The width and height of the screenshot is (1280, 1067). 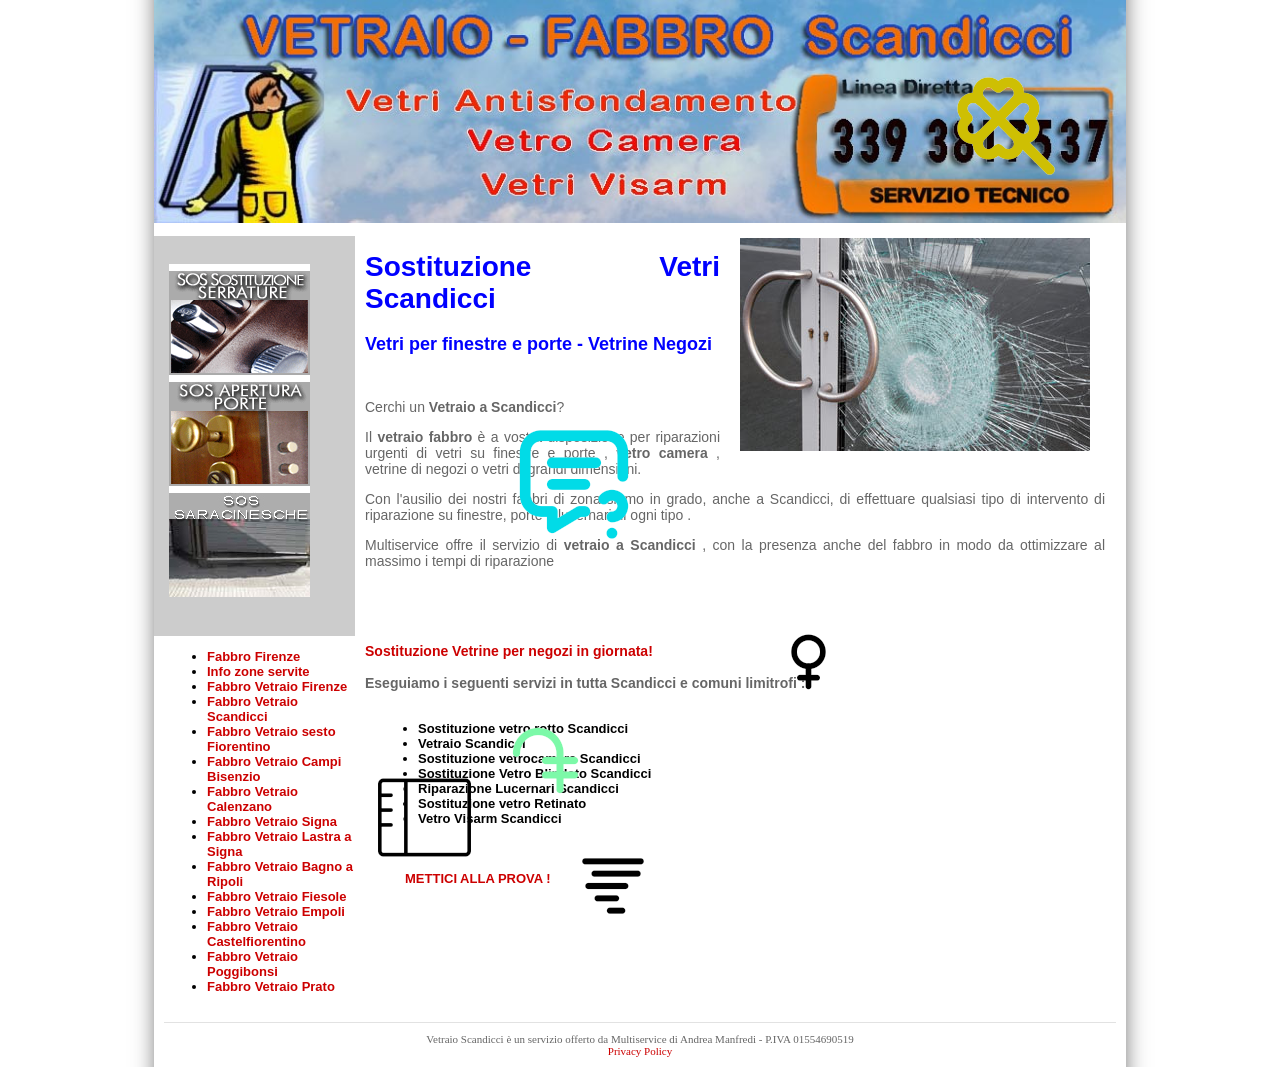 What do you see at coordinates (808, 660) in the screenshot?
I see `indicates female gender option` at bounding box center [808, 660].